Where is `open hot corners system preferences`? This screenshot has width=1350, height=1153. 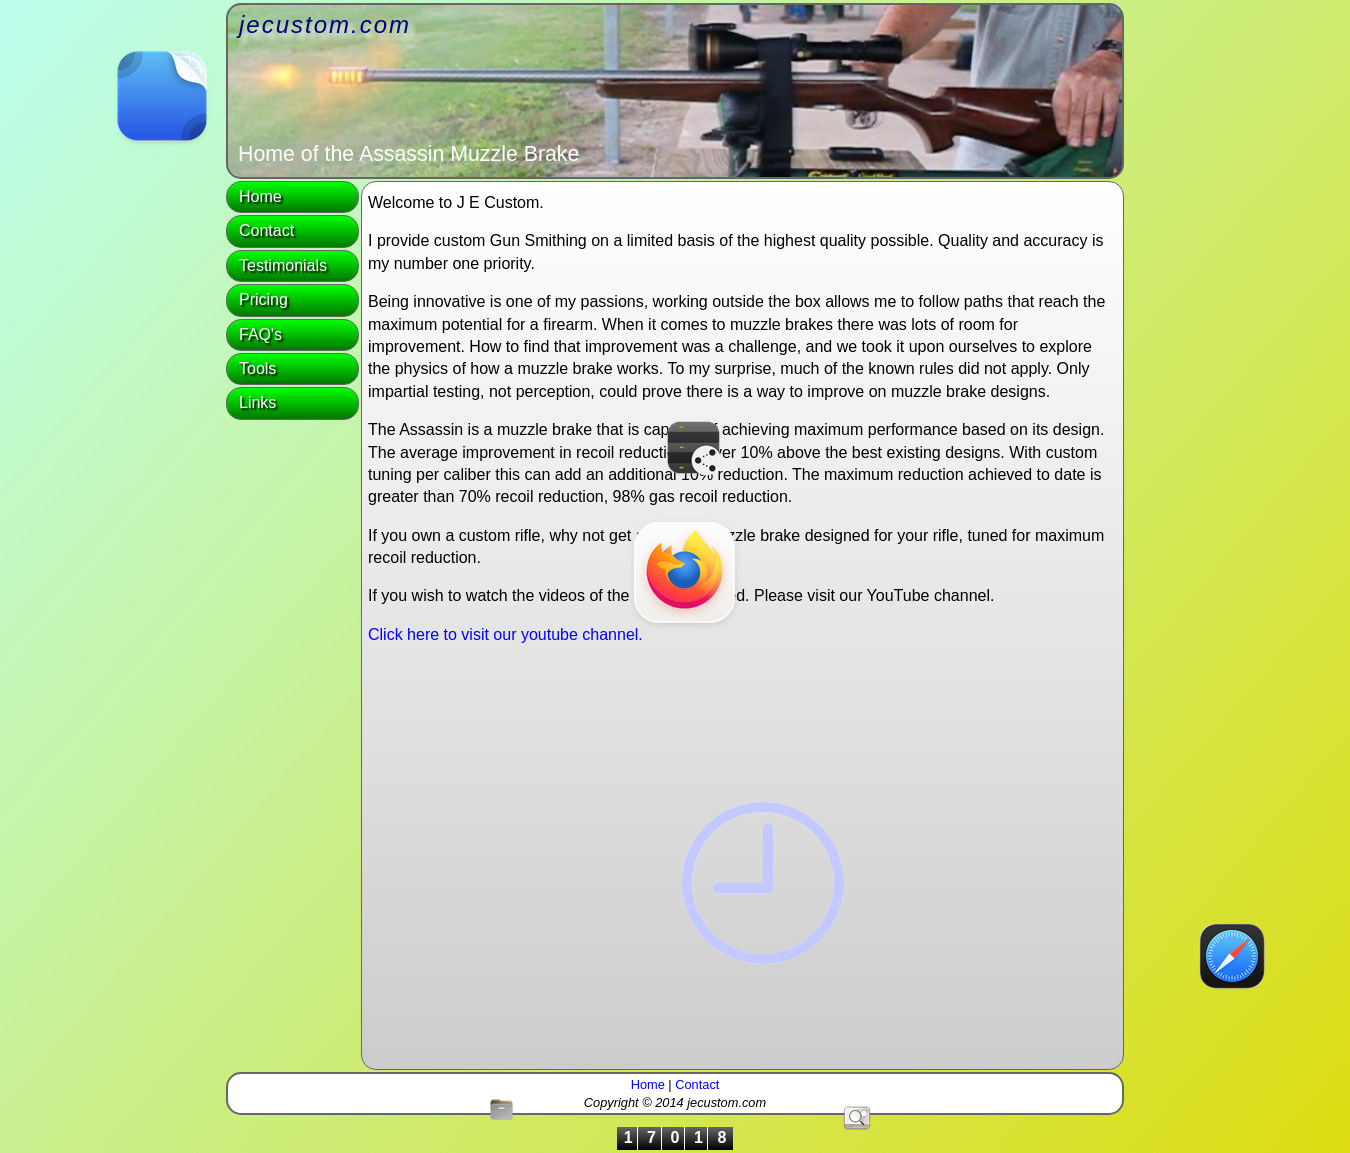 open hot corners system preferences is located at coordinates (162, 96).